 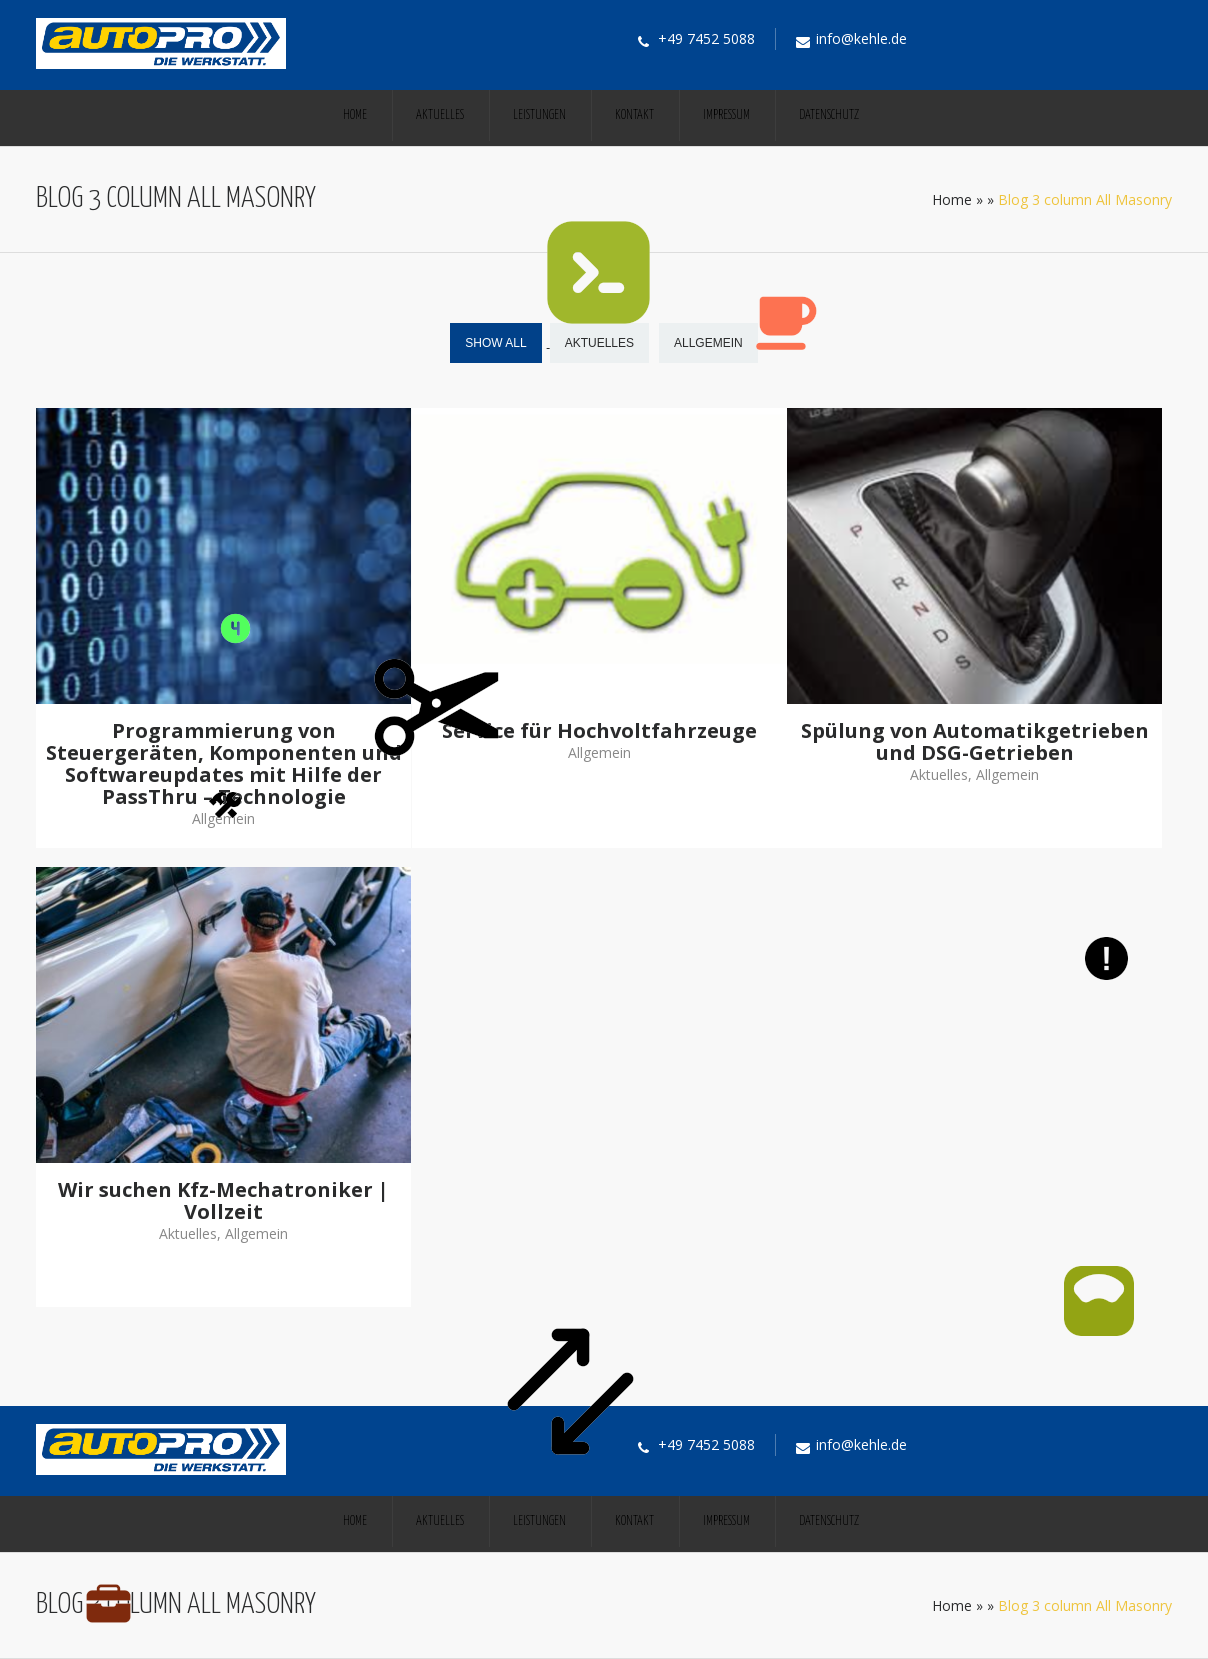 I want to click on resize element diagonally, so click(x=570, y=1391).